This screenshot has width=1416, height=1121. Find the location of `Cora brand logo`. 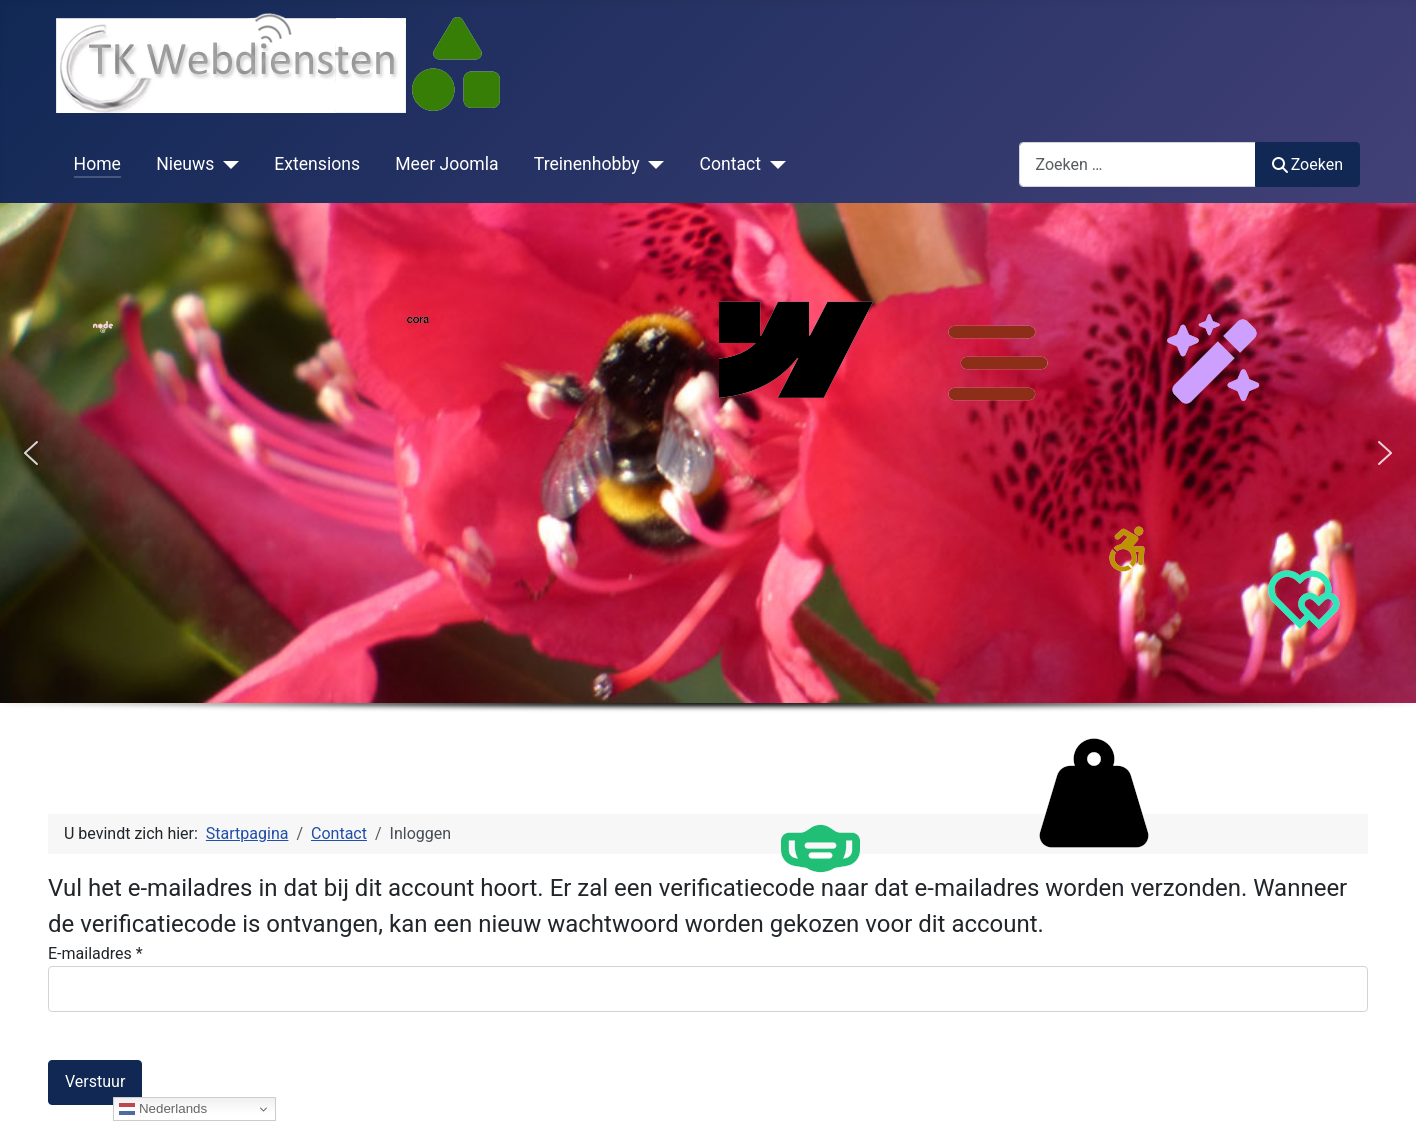

Cora brand logo is located at coordinates (418, 320).